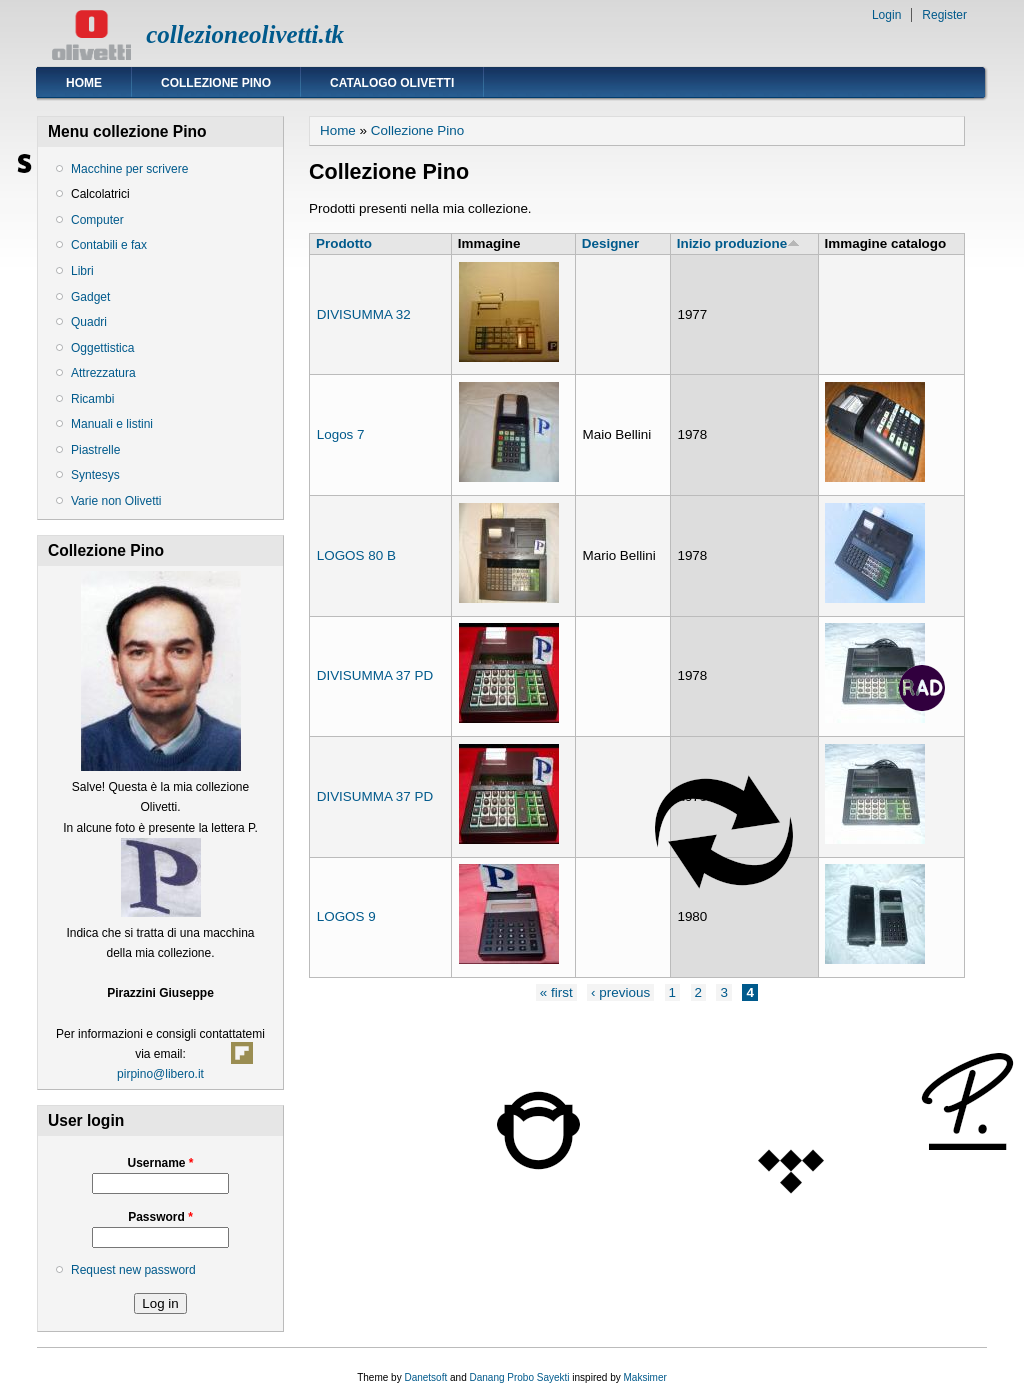 Image resolution: width=1024 pixels, height=1389 pixels. I want to click on stripe payment integration, so click(24, 163).